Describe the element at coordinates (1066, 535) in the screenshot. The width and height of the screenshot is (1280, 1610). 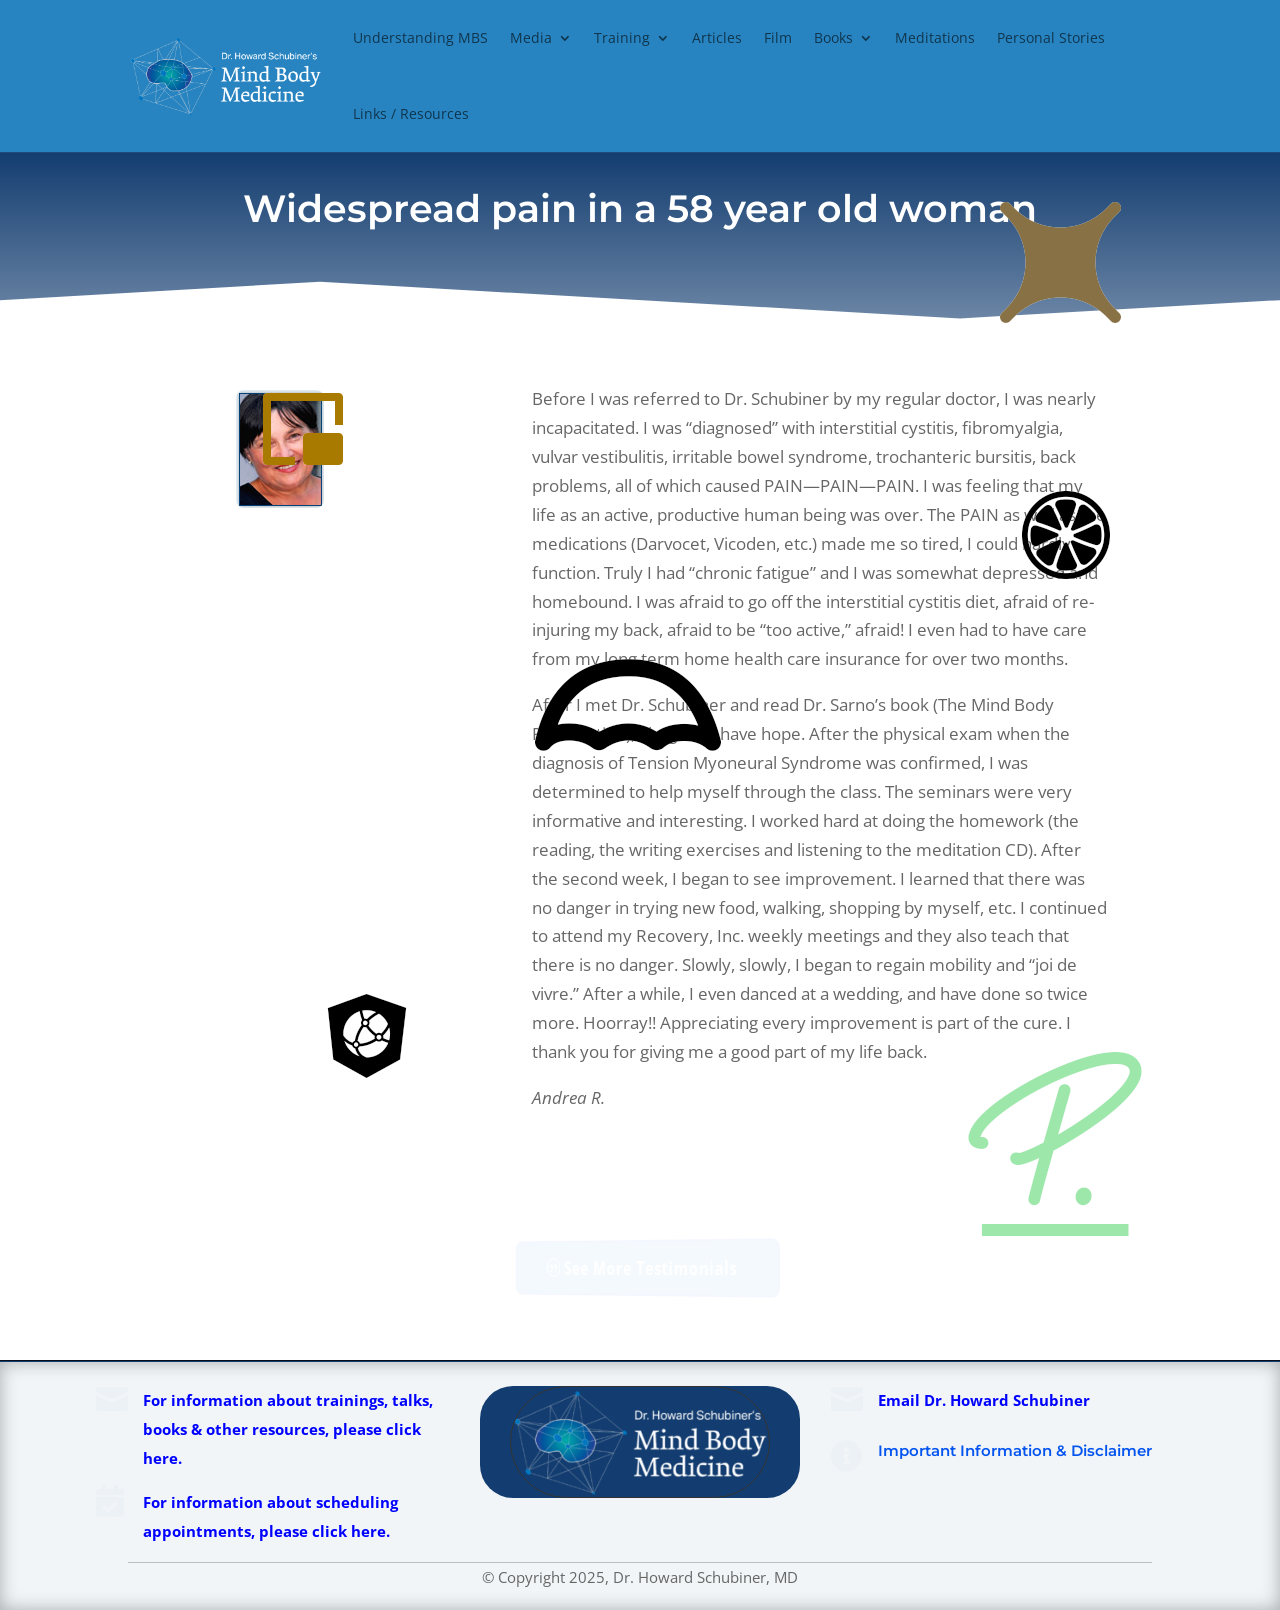
I see `juce audio framework logo` at that location.